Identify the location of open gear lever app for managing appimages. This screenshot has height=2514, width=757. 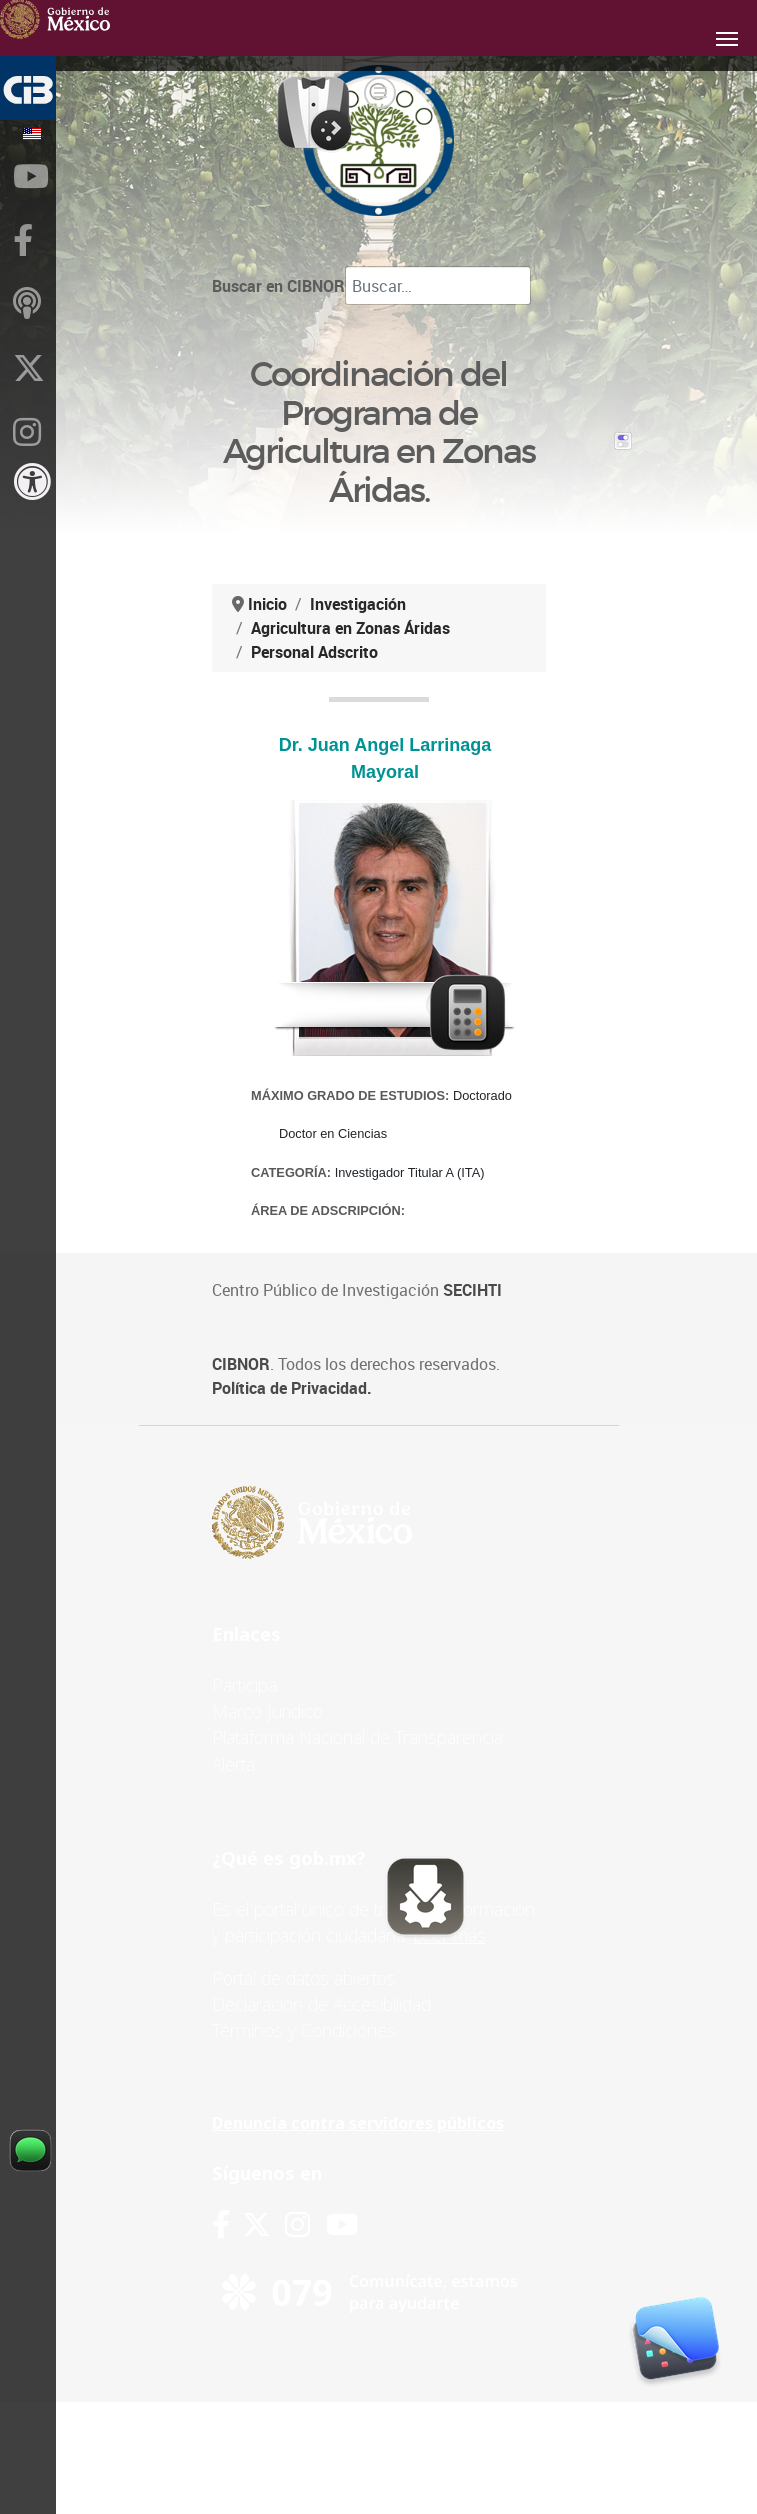
(425, 1896).